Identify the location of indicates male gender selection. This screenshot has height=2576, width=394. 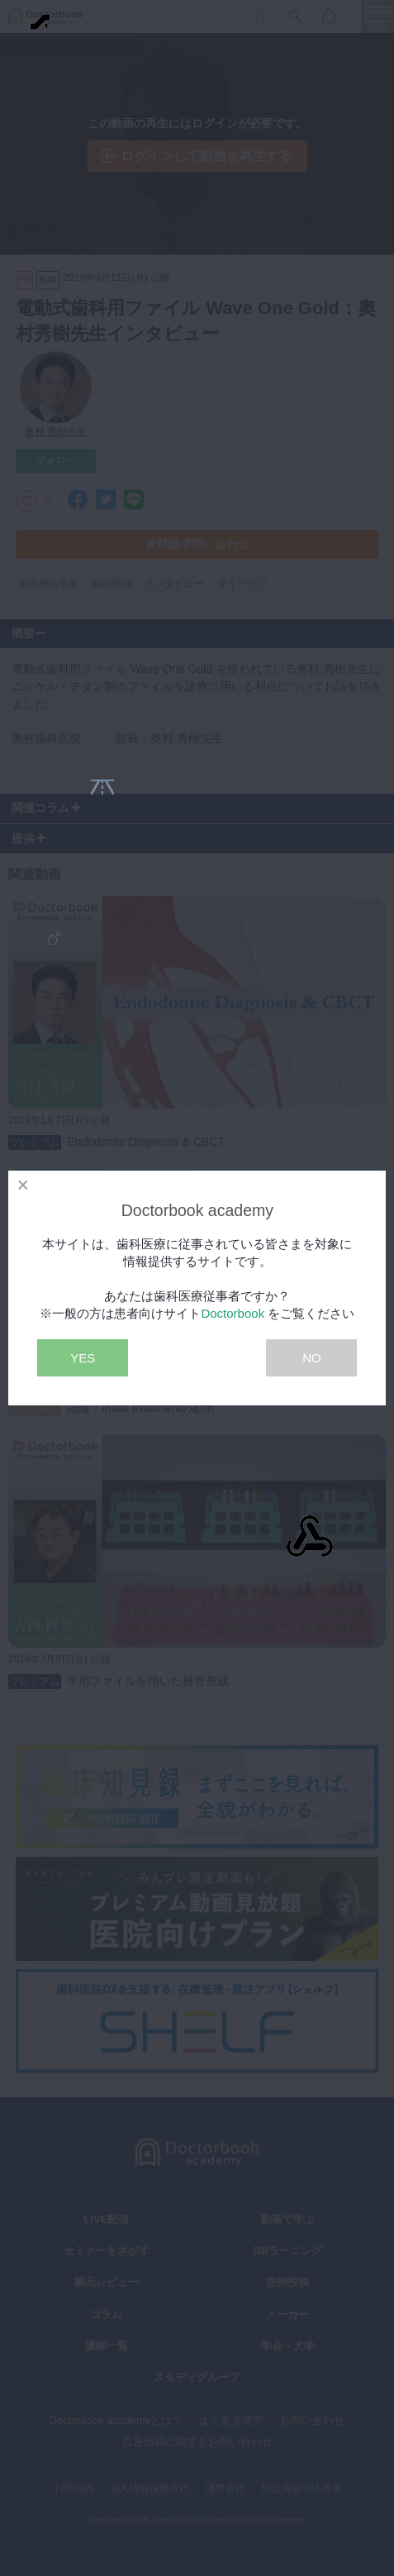
(54, 938).